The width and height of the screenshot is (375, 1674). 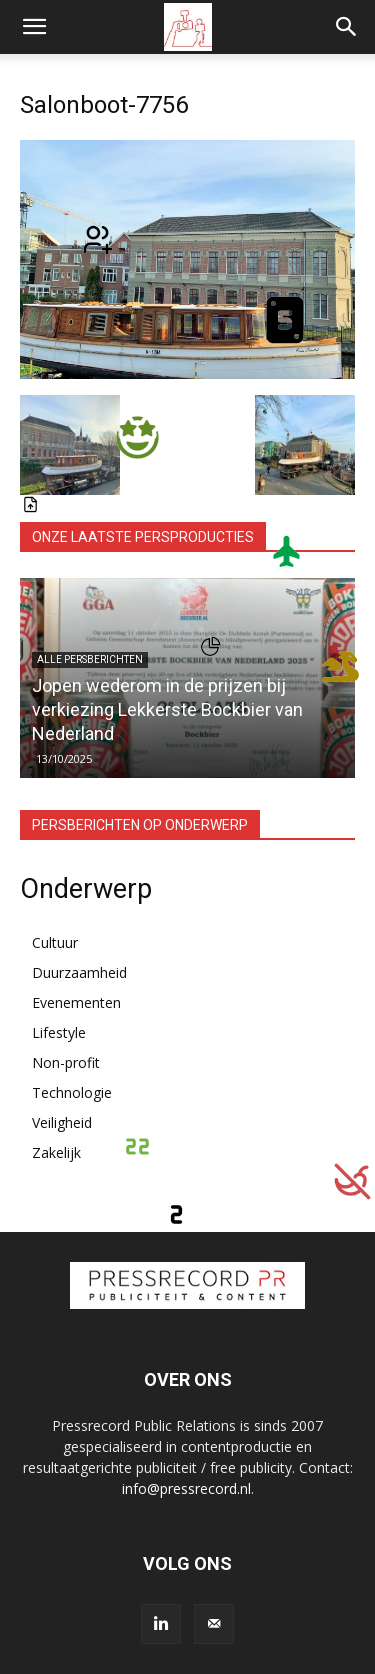 I want to click on indicates second item or step in a sequence, so click(x=176, y=1214).